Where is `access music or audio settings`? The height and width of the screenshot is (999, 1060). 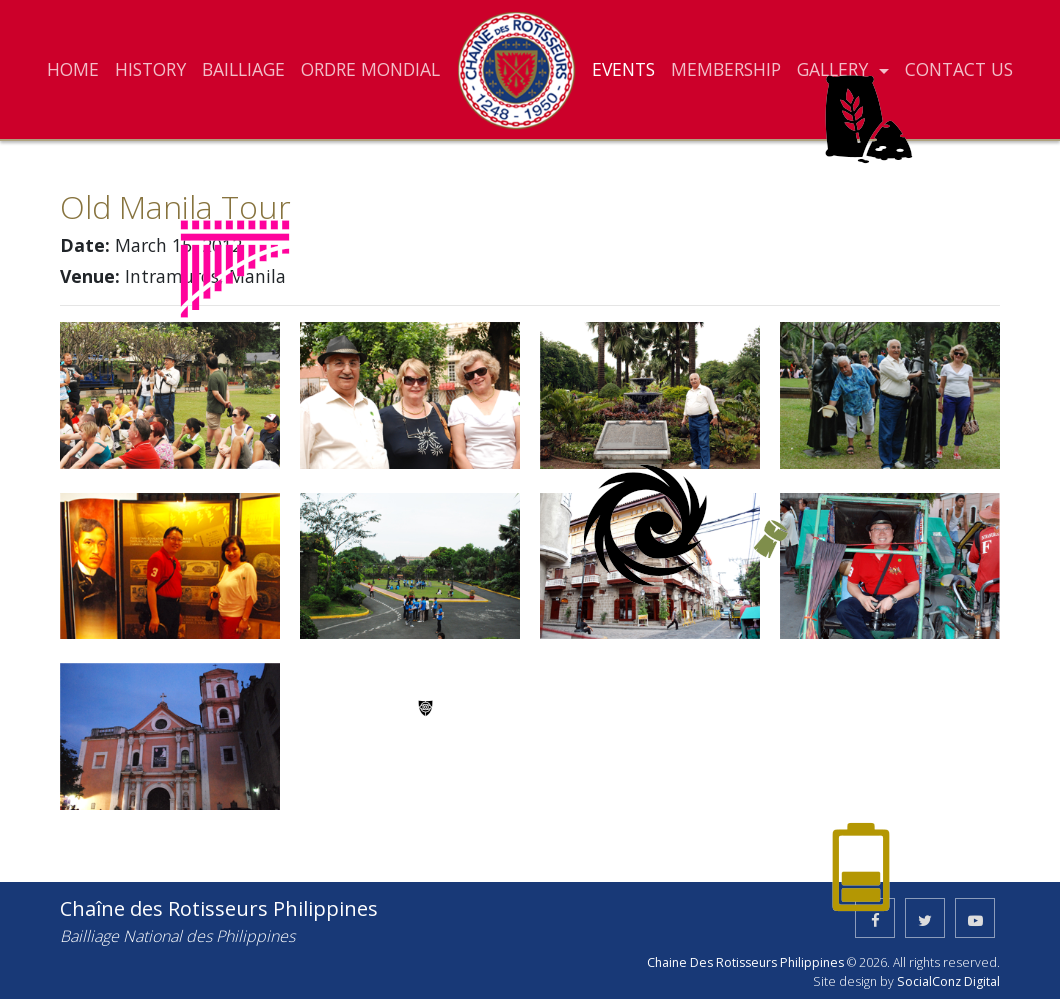
access music or audio settings is located at coordinates (235, 269).